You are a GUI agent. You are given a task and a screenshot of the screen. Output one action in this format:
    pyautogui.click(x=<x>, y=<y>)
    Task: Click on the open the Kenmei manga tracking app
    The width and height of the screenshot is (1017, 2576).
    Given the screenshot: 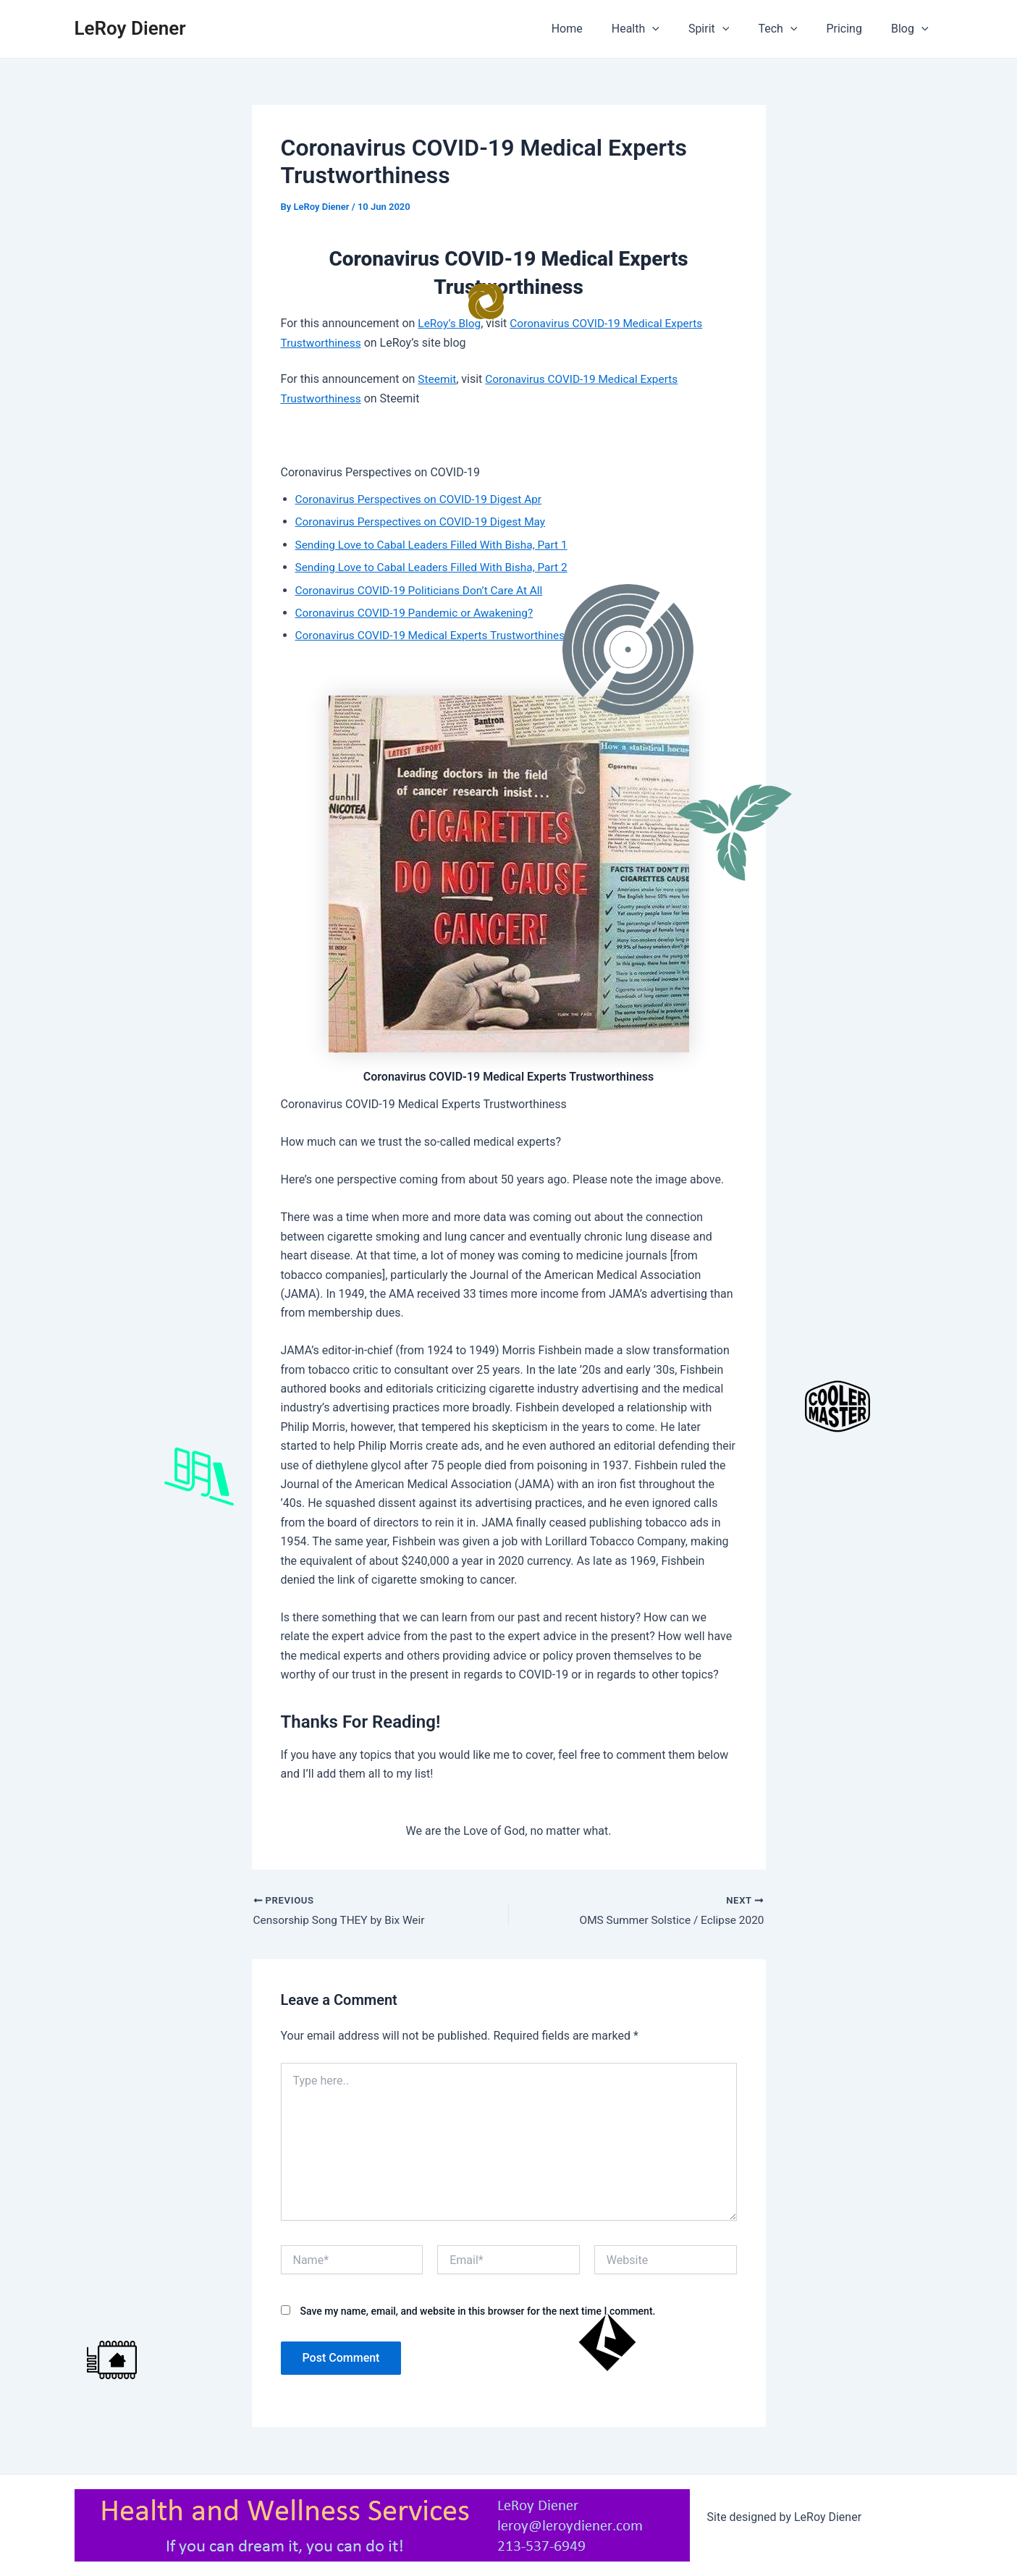 What is the action you would take?
    pyautogui.click(x=199, y=1477)
    